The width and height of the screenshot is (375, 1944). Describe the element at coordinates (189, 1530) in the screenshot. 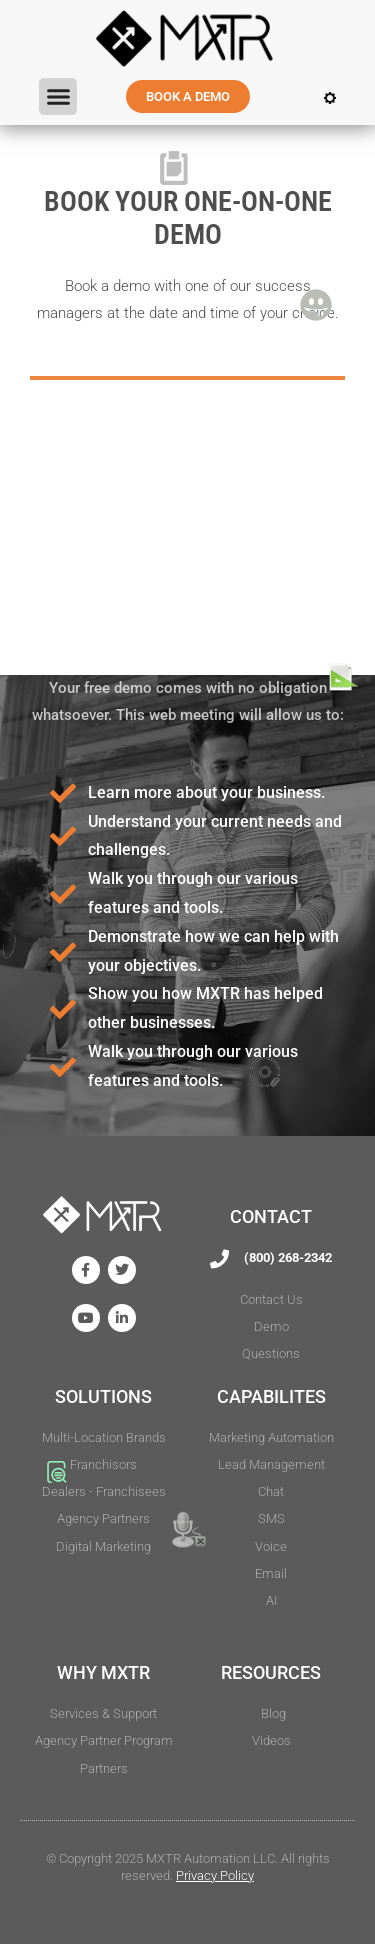

I see `microphone is muted` at that location.